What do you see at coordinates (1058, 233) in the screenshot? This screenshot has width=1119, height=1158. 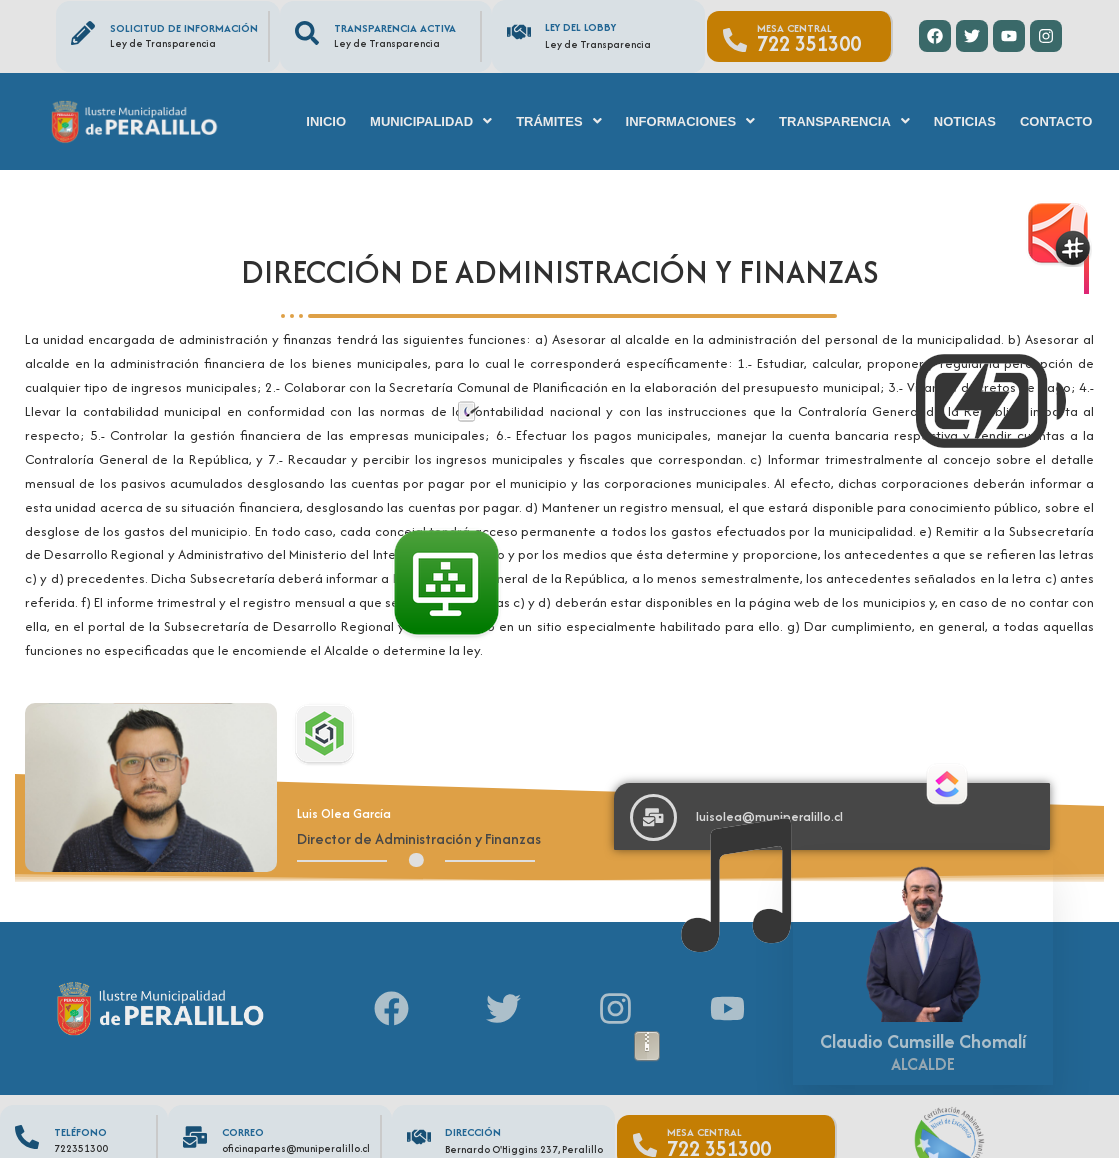 I see `open zathura document viewer` at bounding box center [1058, 233].